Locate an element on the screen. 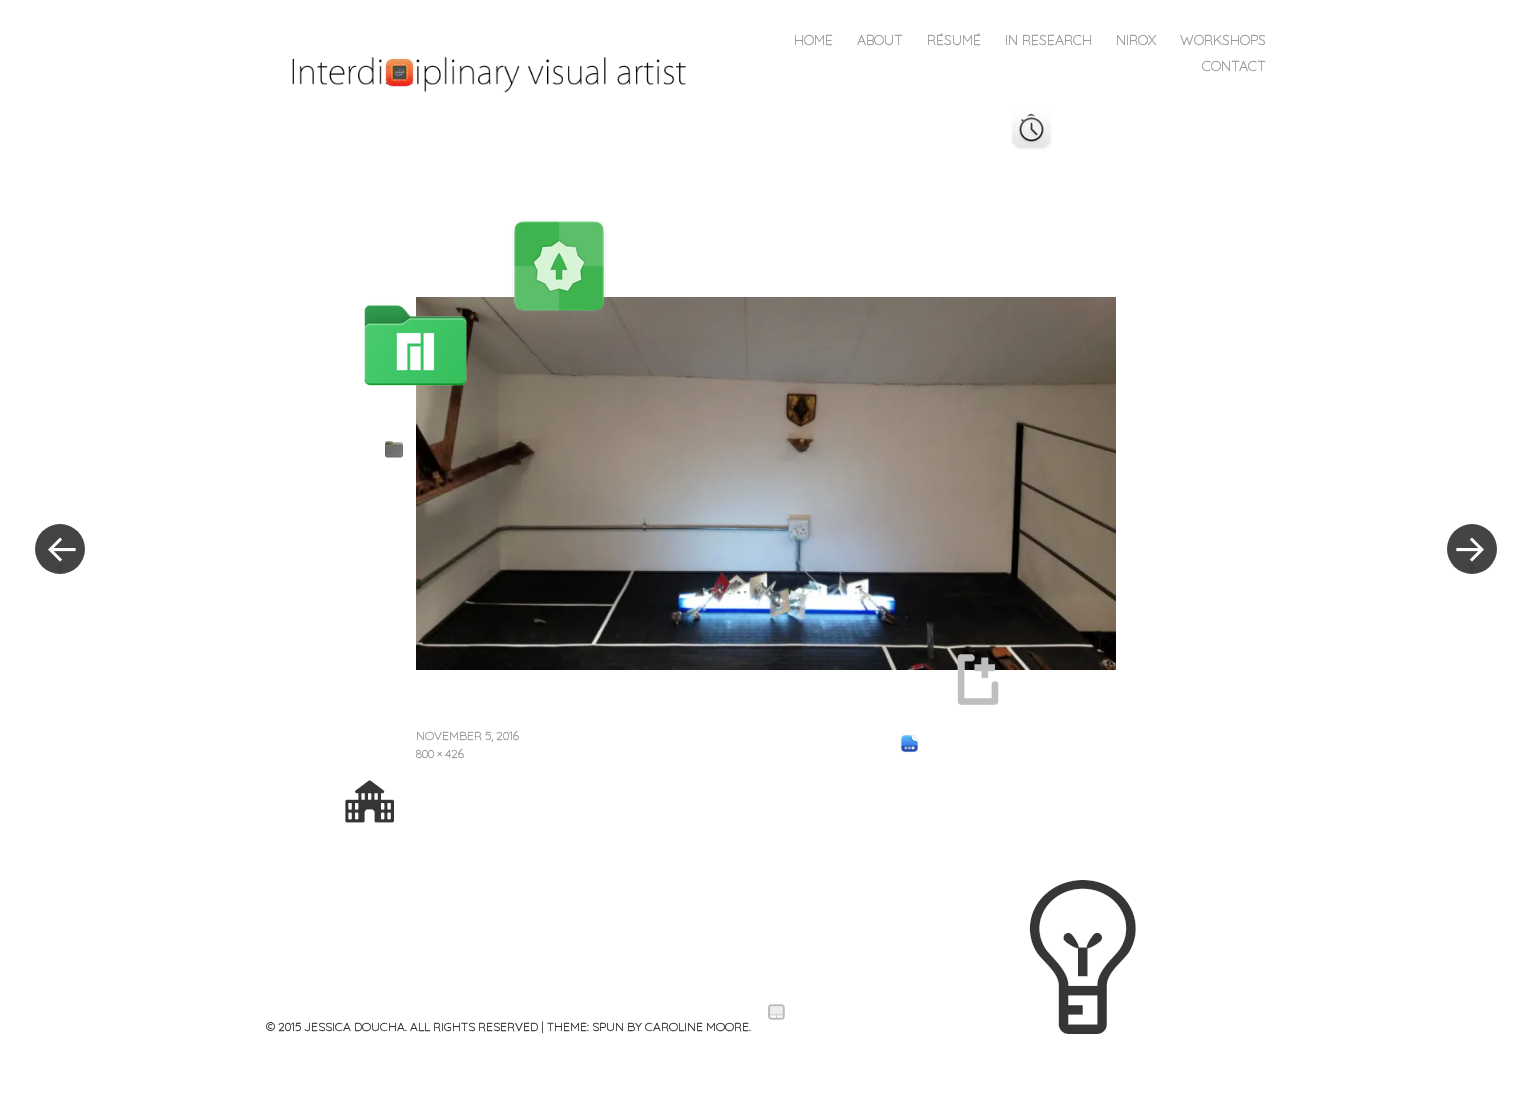  open a folder or directory is located at coordinates (394, 449).